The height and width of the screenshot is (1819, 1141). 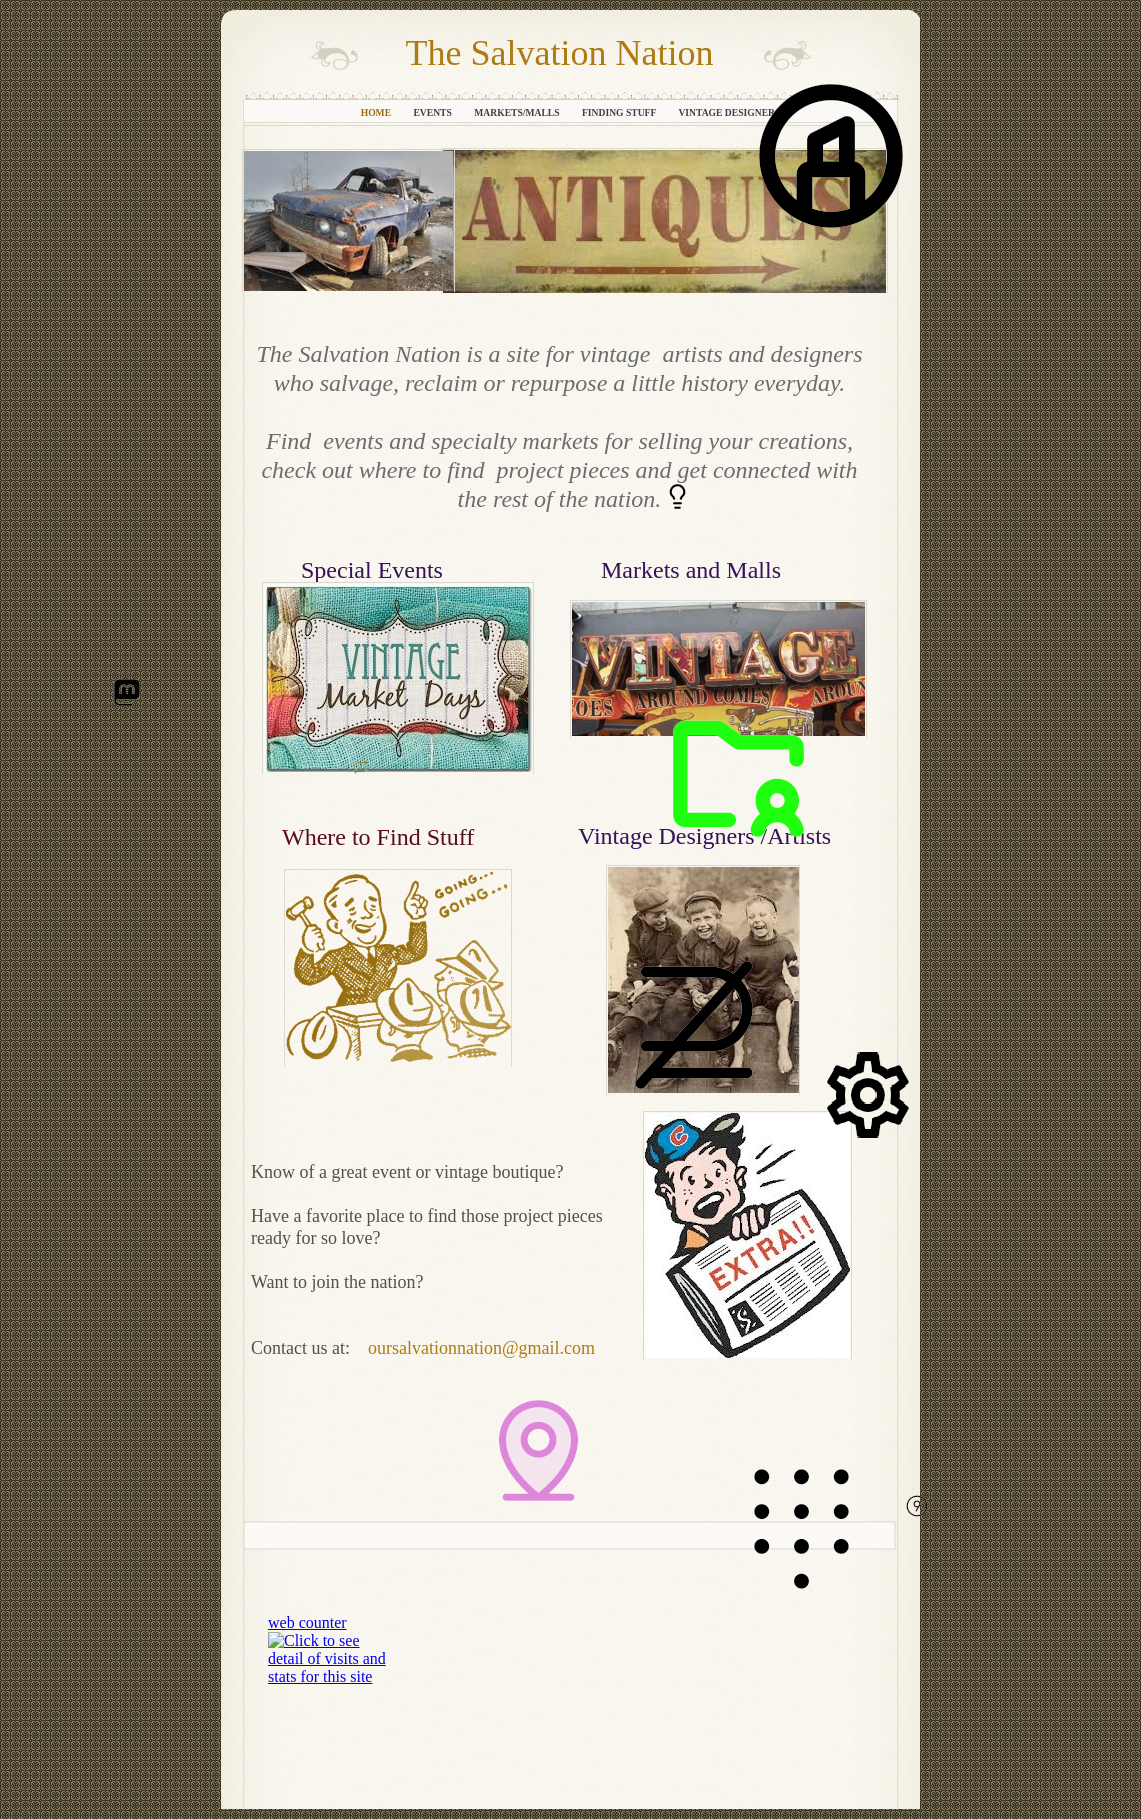 What do you see at coordinates (738, 771) in the screenshot?
I see `access user files or personal folder` at bounding box center [738, 771].